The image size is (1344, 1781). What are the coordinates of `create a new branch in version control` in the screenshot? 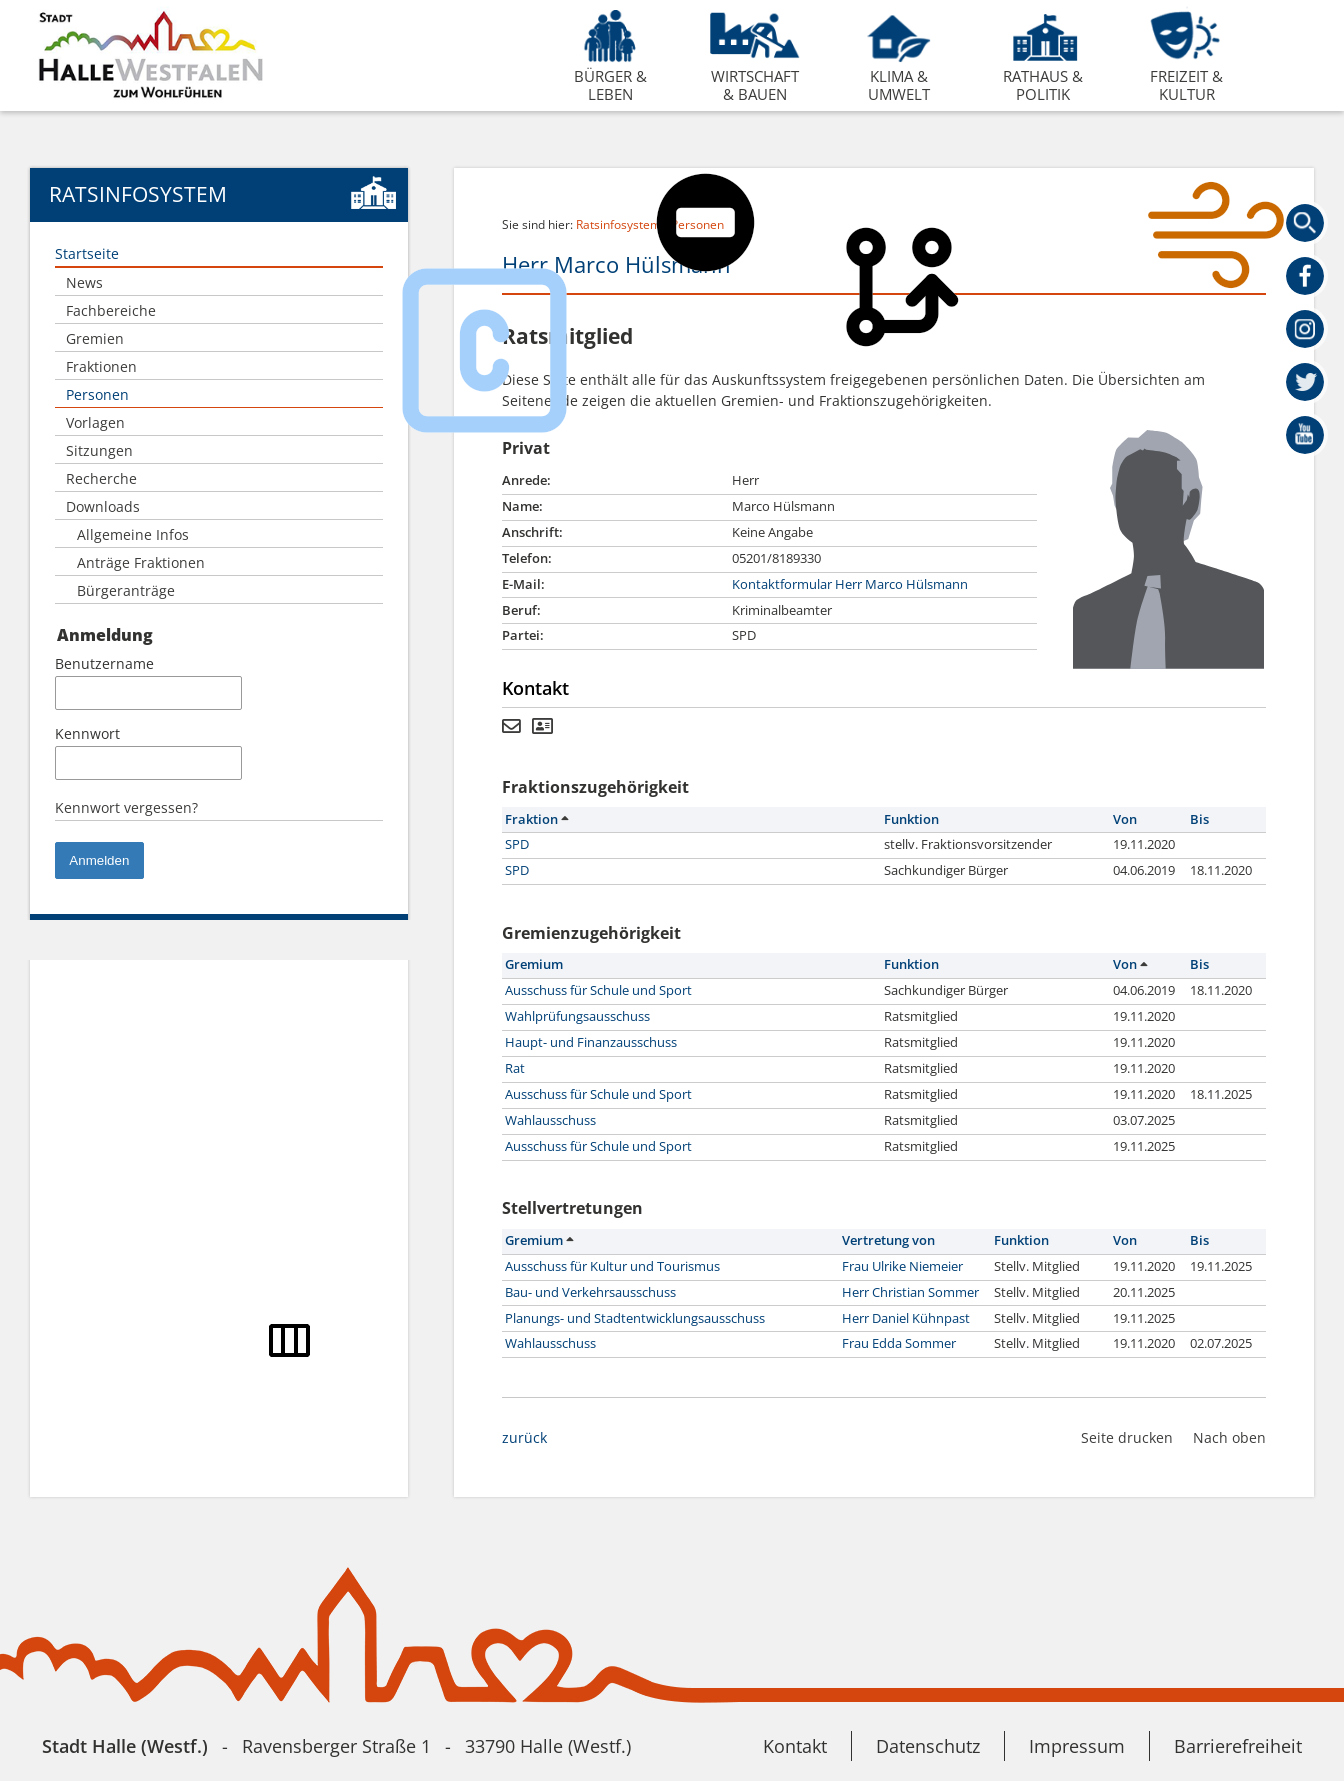 It's located at (899, 287).